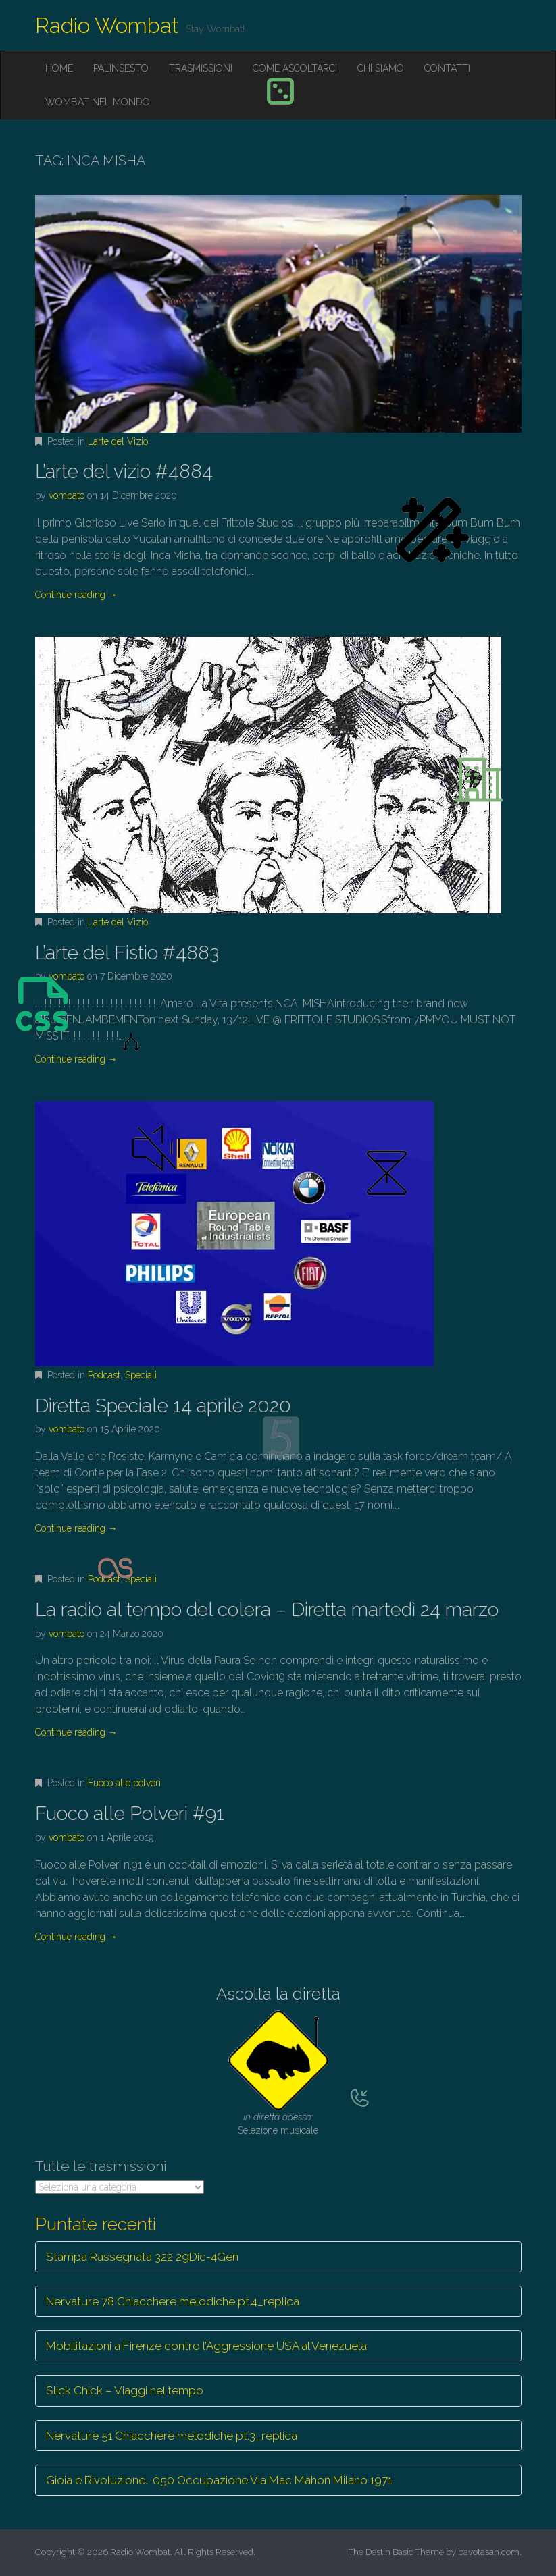 The width and height of the screenshot is (556, 2576). Describe the element at coordinates (43, 1007) in the screenshot. I see `view or open a CSS stylesheet file` at that location.